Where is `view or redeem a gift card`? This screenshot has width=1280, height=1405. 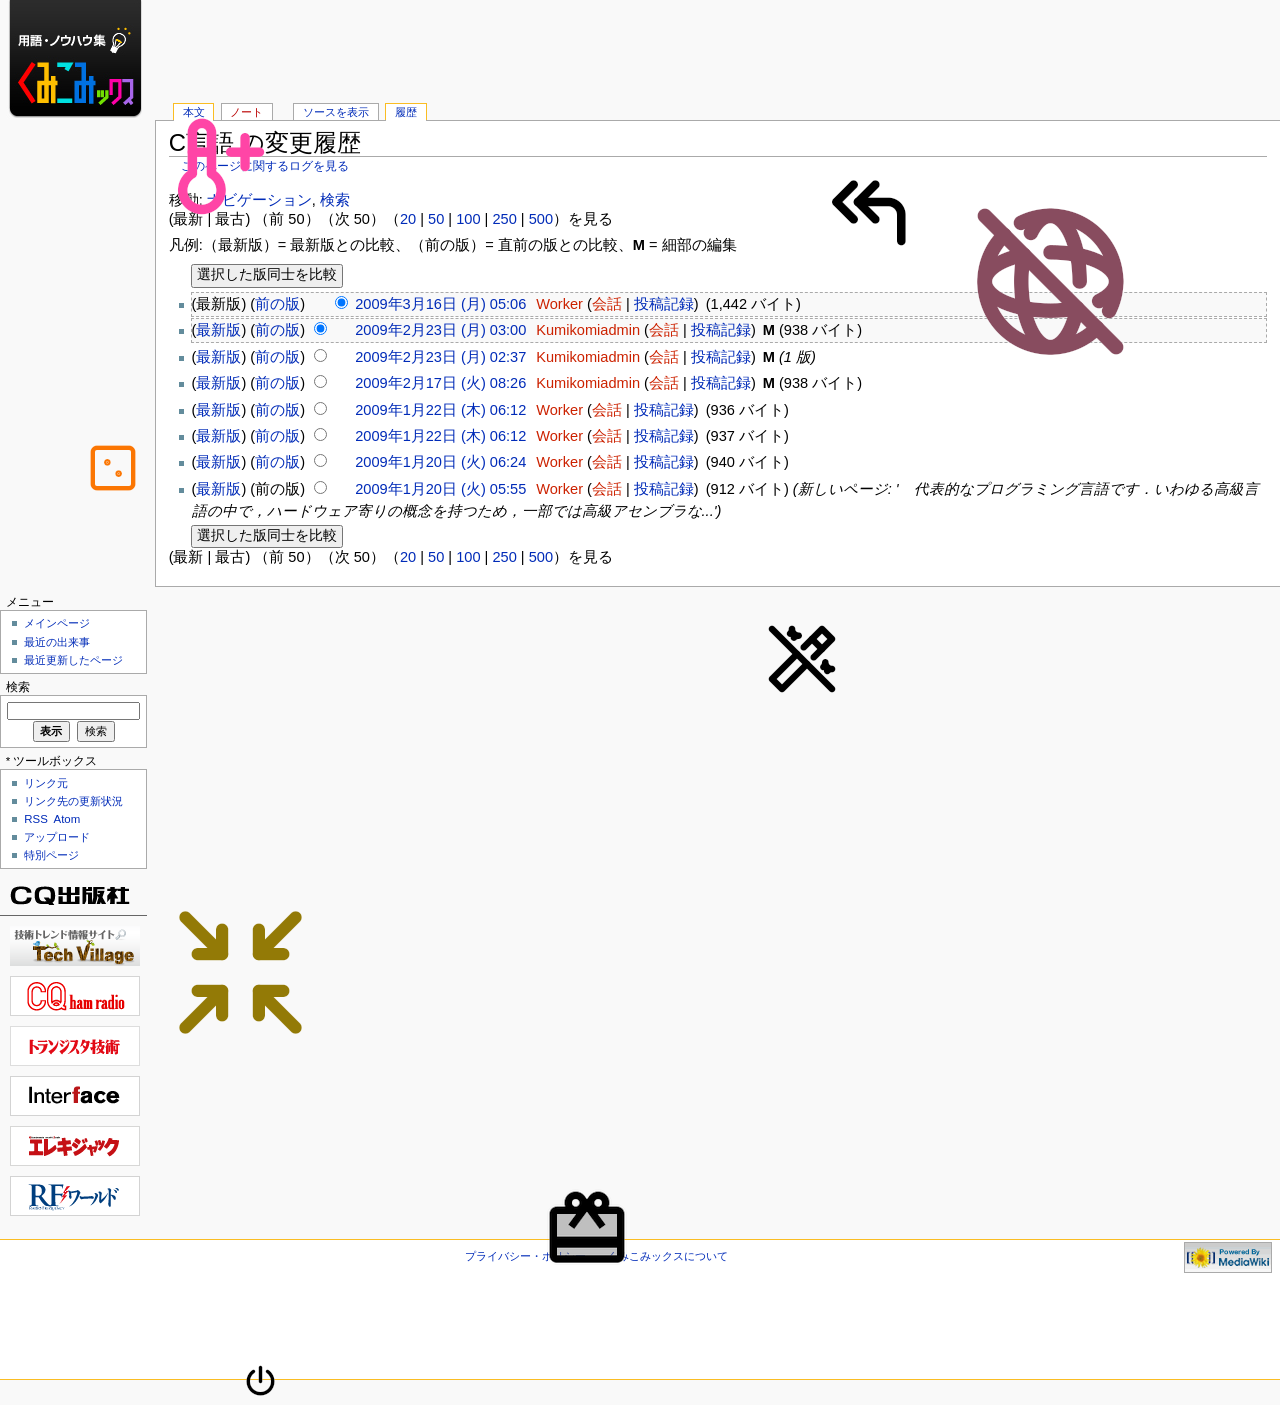 view or redeem a gift card is located at coordinates (587, 1229).